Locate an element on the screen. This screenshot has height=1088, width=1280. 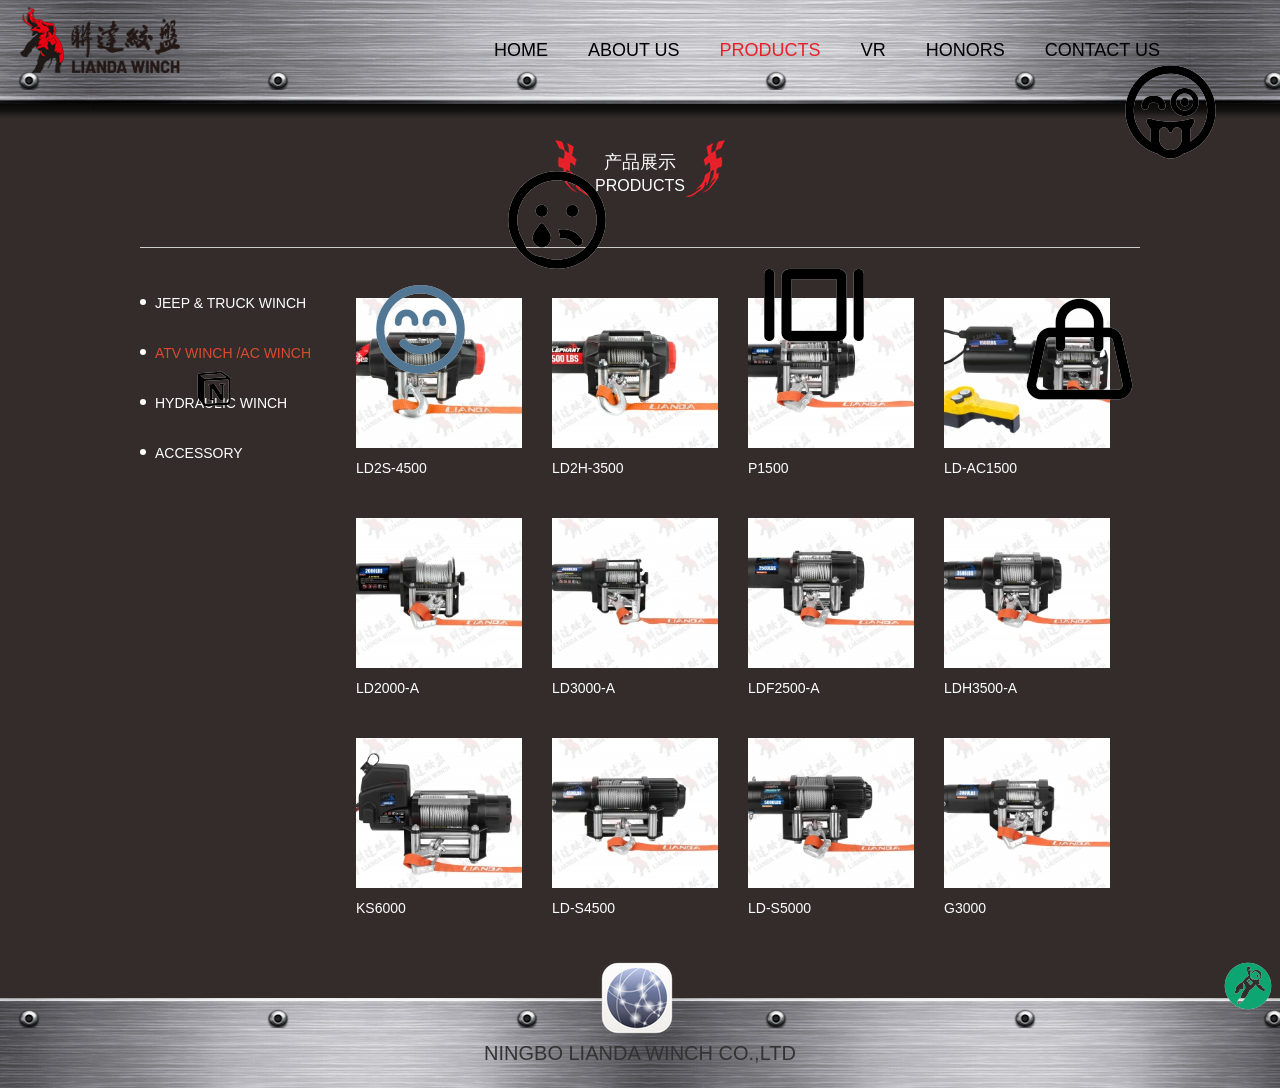
react with a playful or silly emoji is located at coordinates (1170, 110).